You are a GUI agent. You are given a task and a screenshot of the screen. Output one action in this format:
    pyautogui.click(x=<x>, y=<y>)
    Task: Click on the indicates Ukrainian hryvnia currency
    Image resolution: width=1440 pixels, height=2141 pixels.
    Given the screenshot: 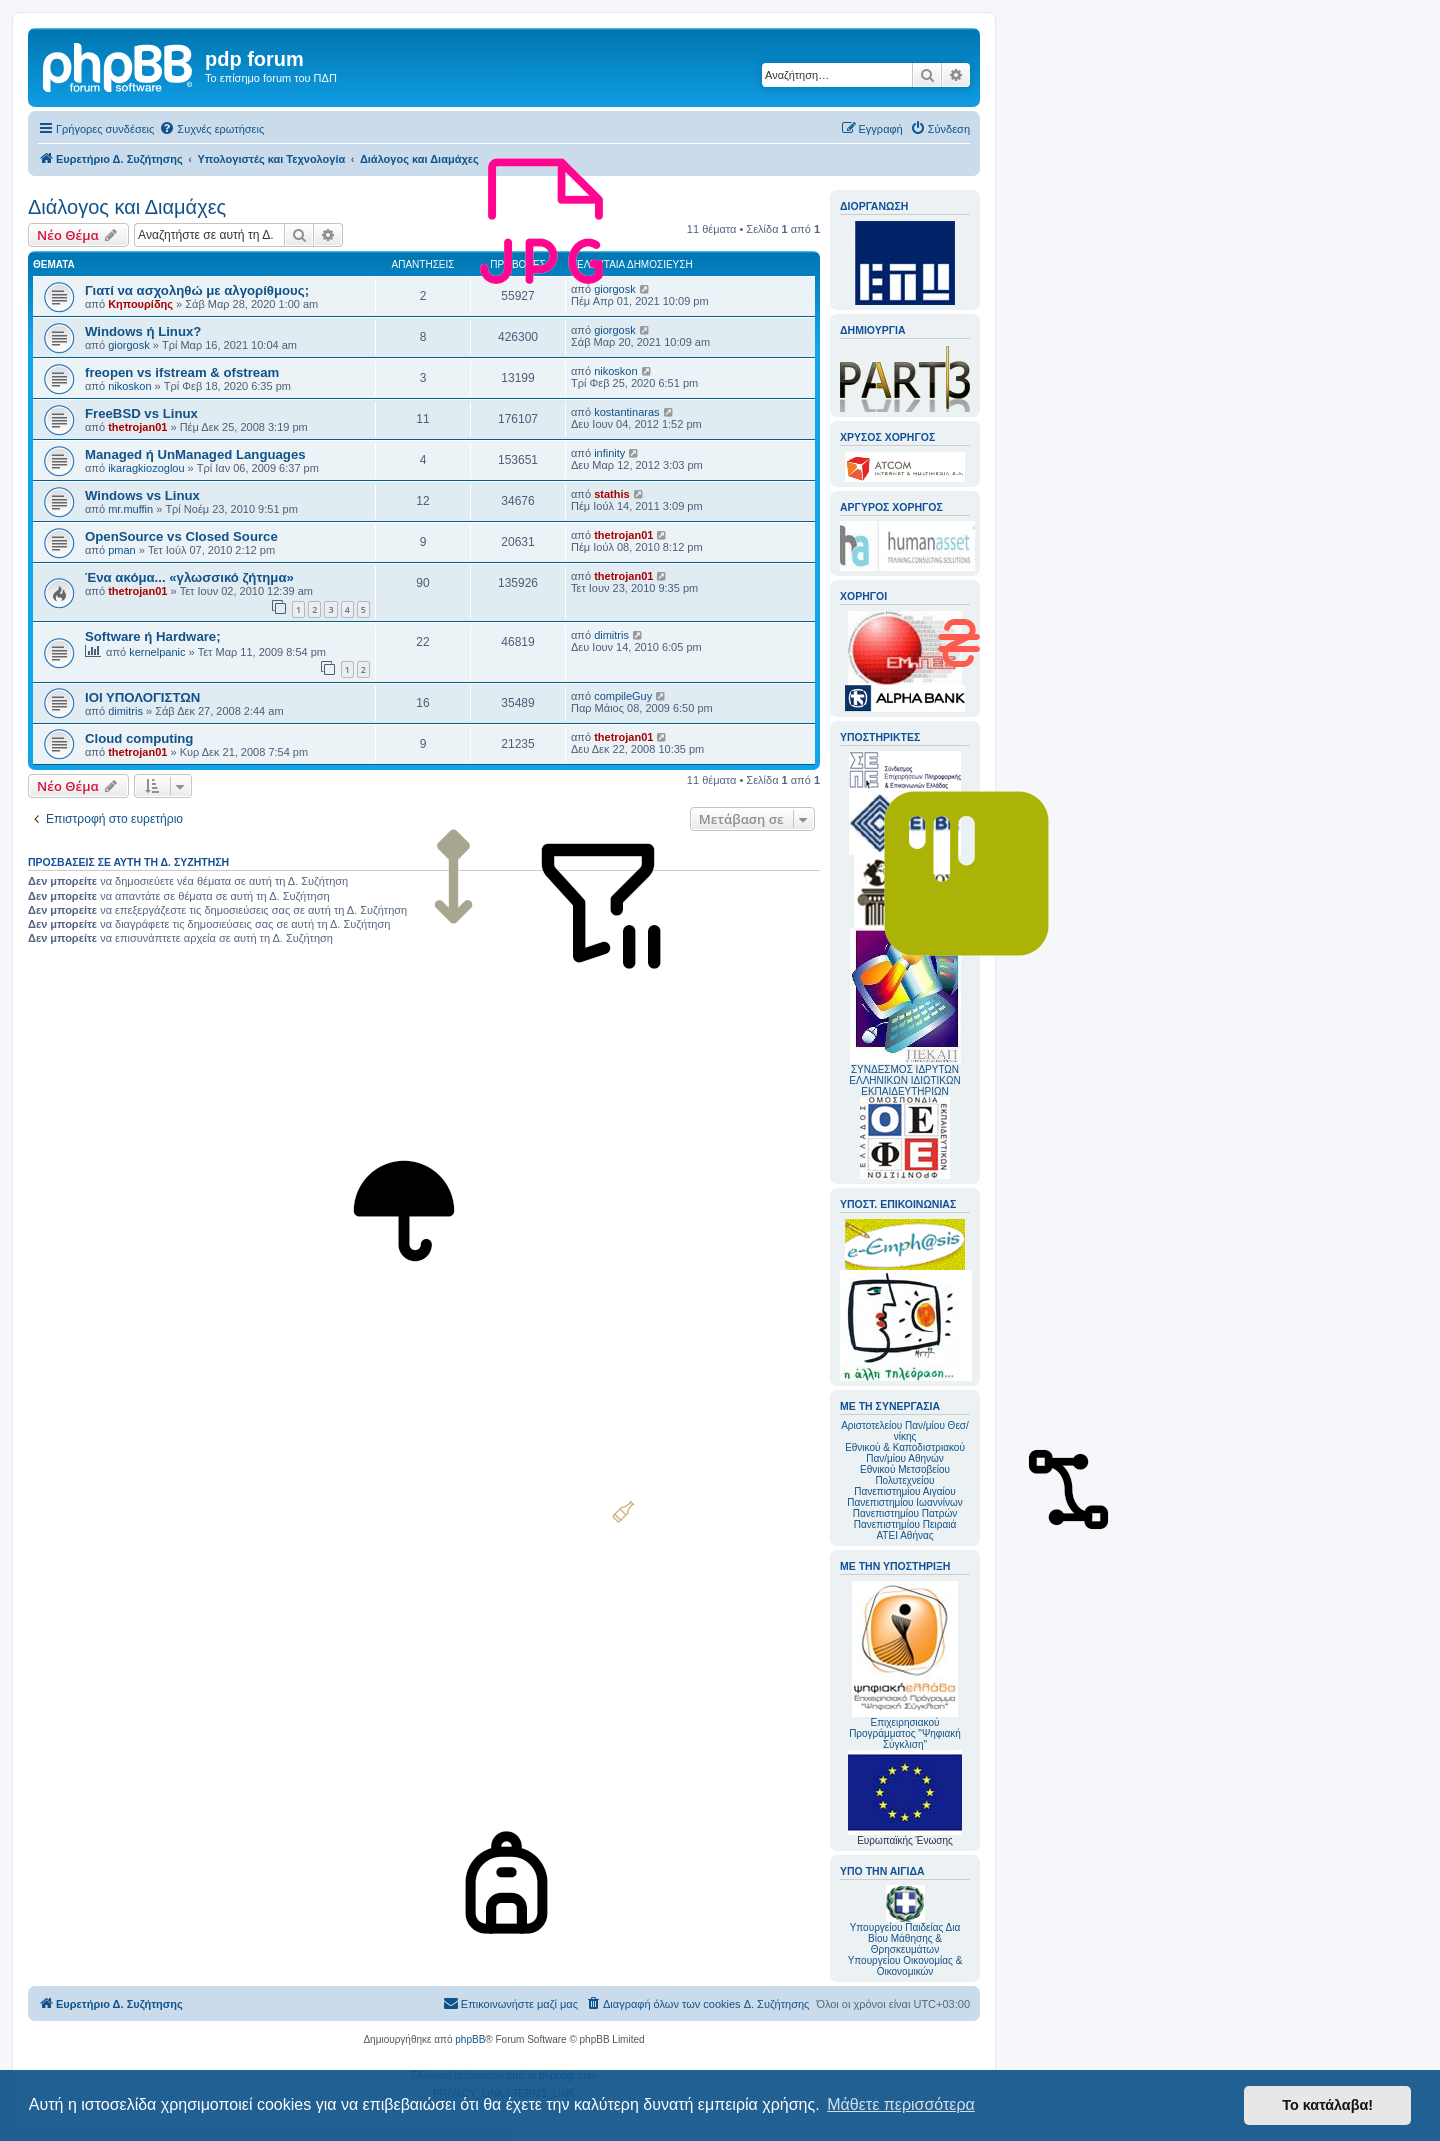 What is the action you would take?
    pyautogui.click(x=959, y=643)
    